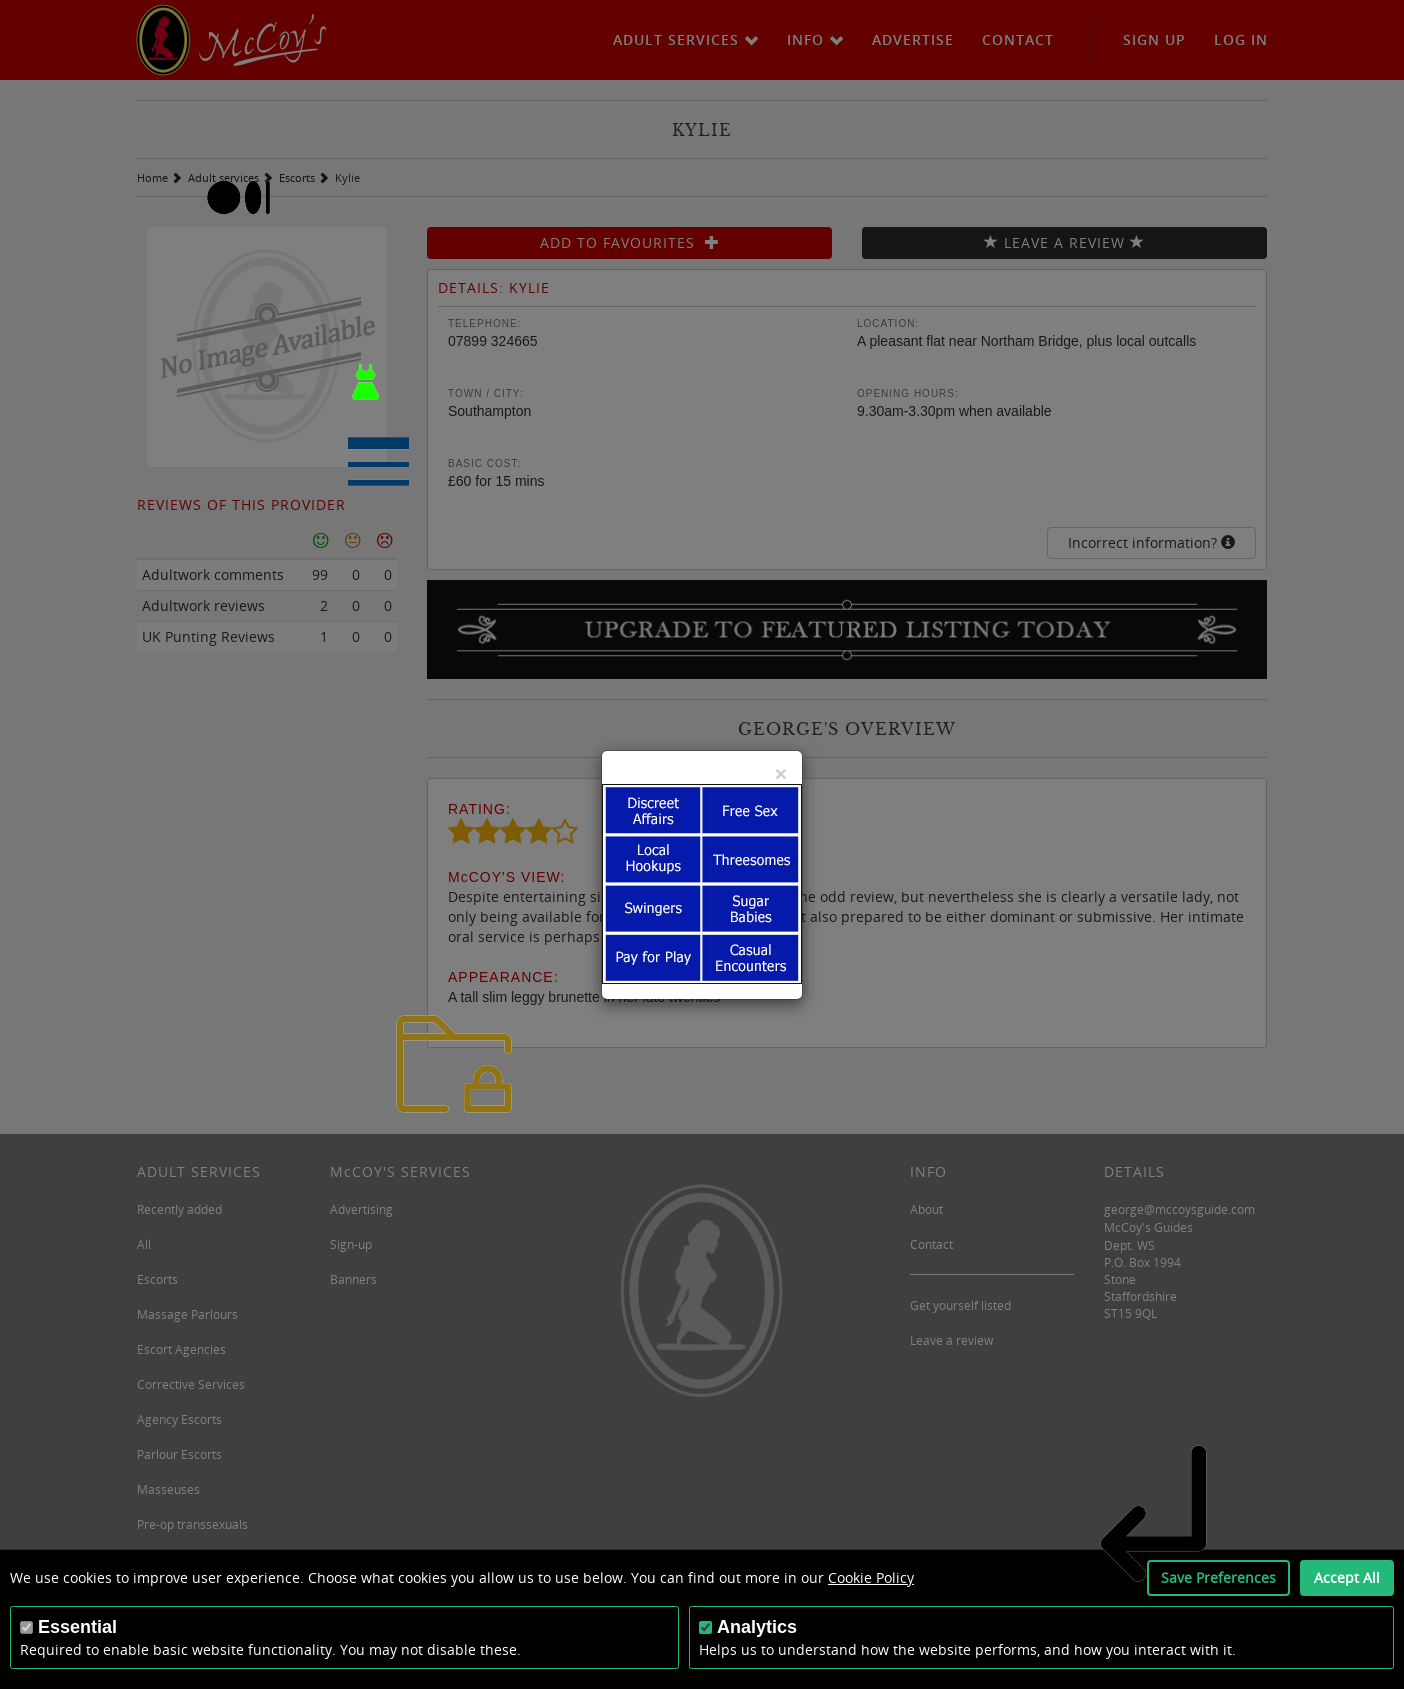  I want to click on access a password-protected folder, so click(454, 1064).